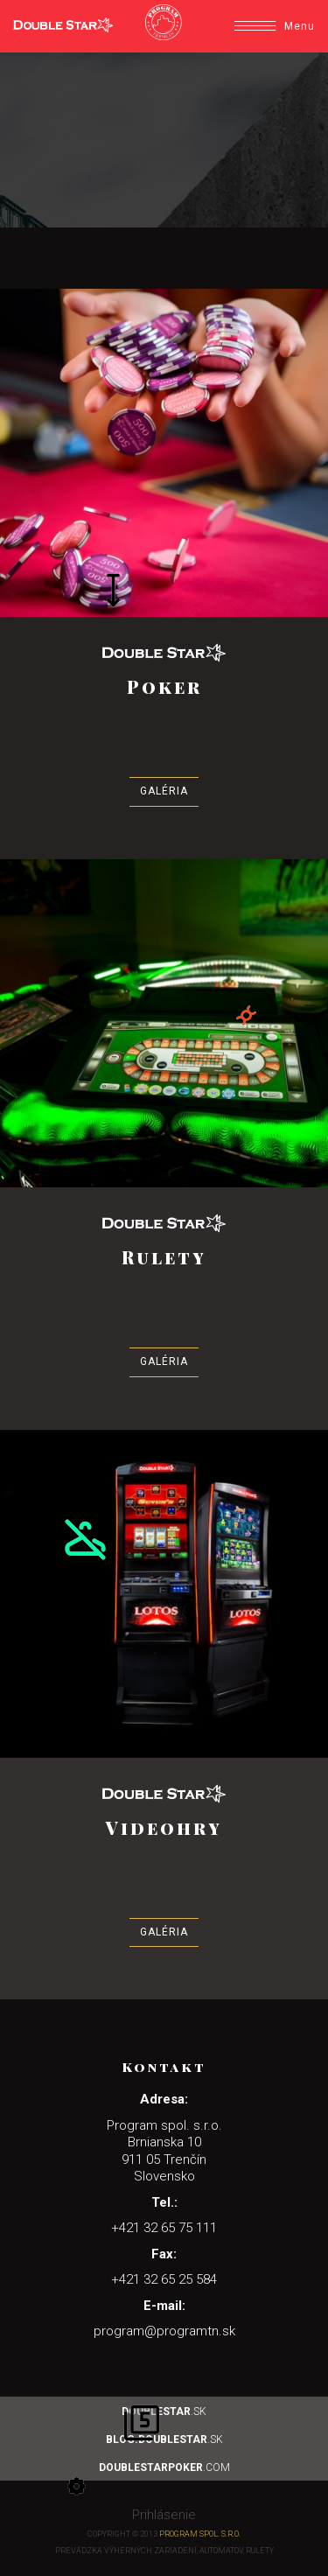  What do you see at coordinates (85, 1539) in the screenshot?
I see `wardrobe or closet feature disabled` at bounding box center [85, 1539].